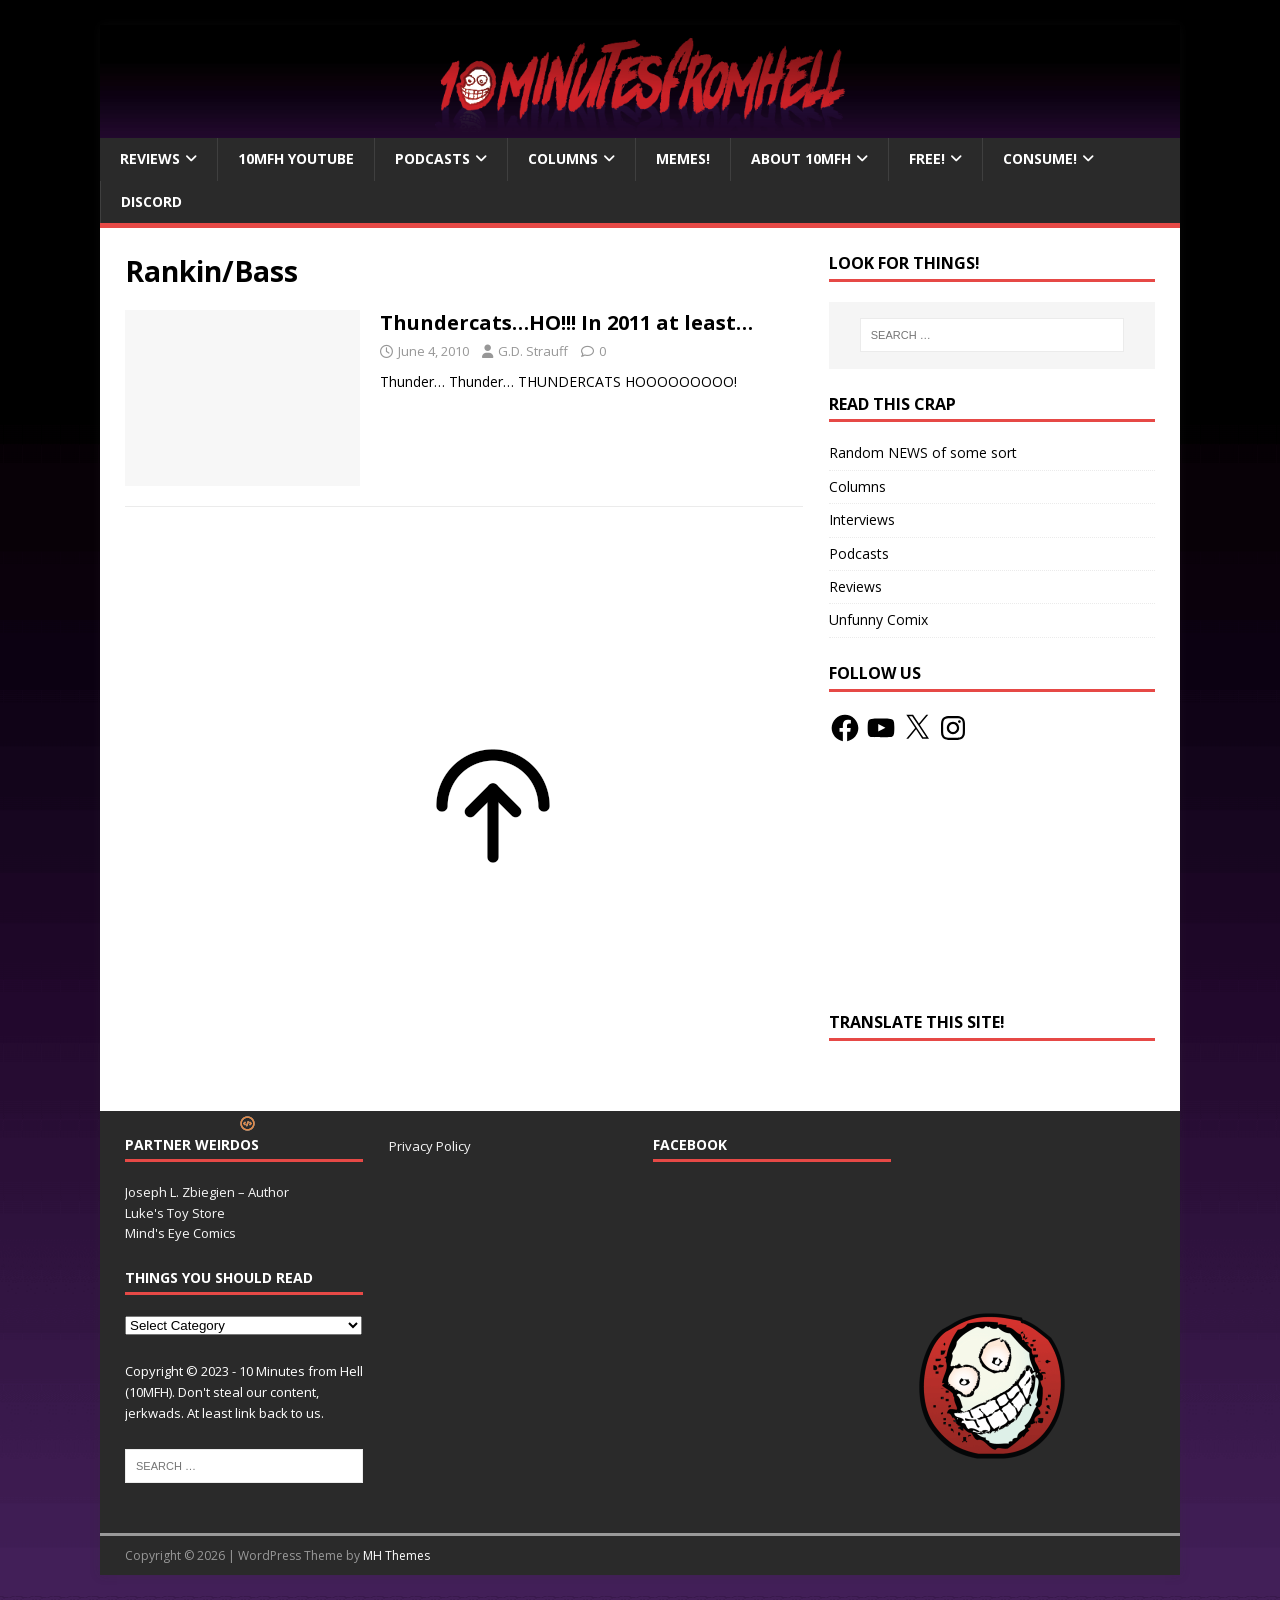 This screenshot has width=1280, height=1600. What do you see at coordinates (247, 1123) in the screenshot?
I see `access code or developer settings` at bounding box center [247, 1123].